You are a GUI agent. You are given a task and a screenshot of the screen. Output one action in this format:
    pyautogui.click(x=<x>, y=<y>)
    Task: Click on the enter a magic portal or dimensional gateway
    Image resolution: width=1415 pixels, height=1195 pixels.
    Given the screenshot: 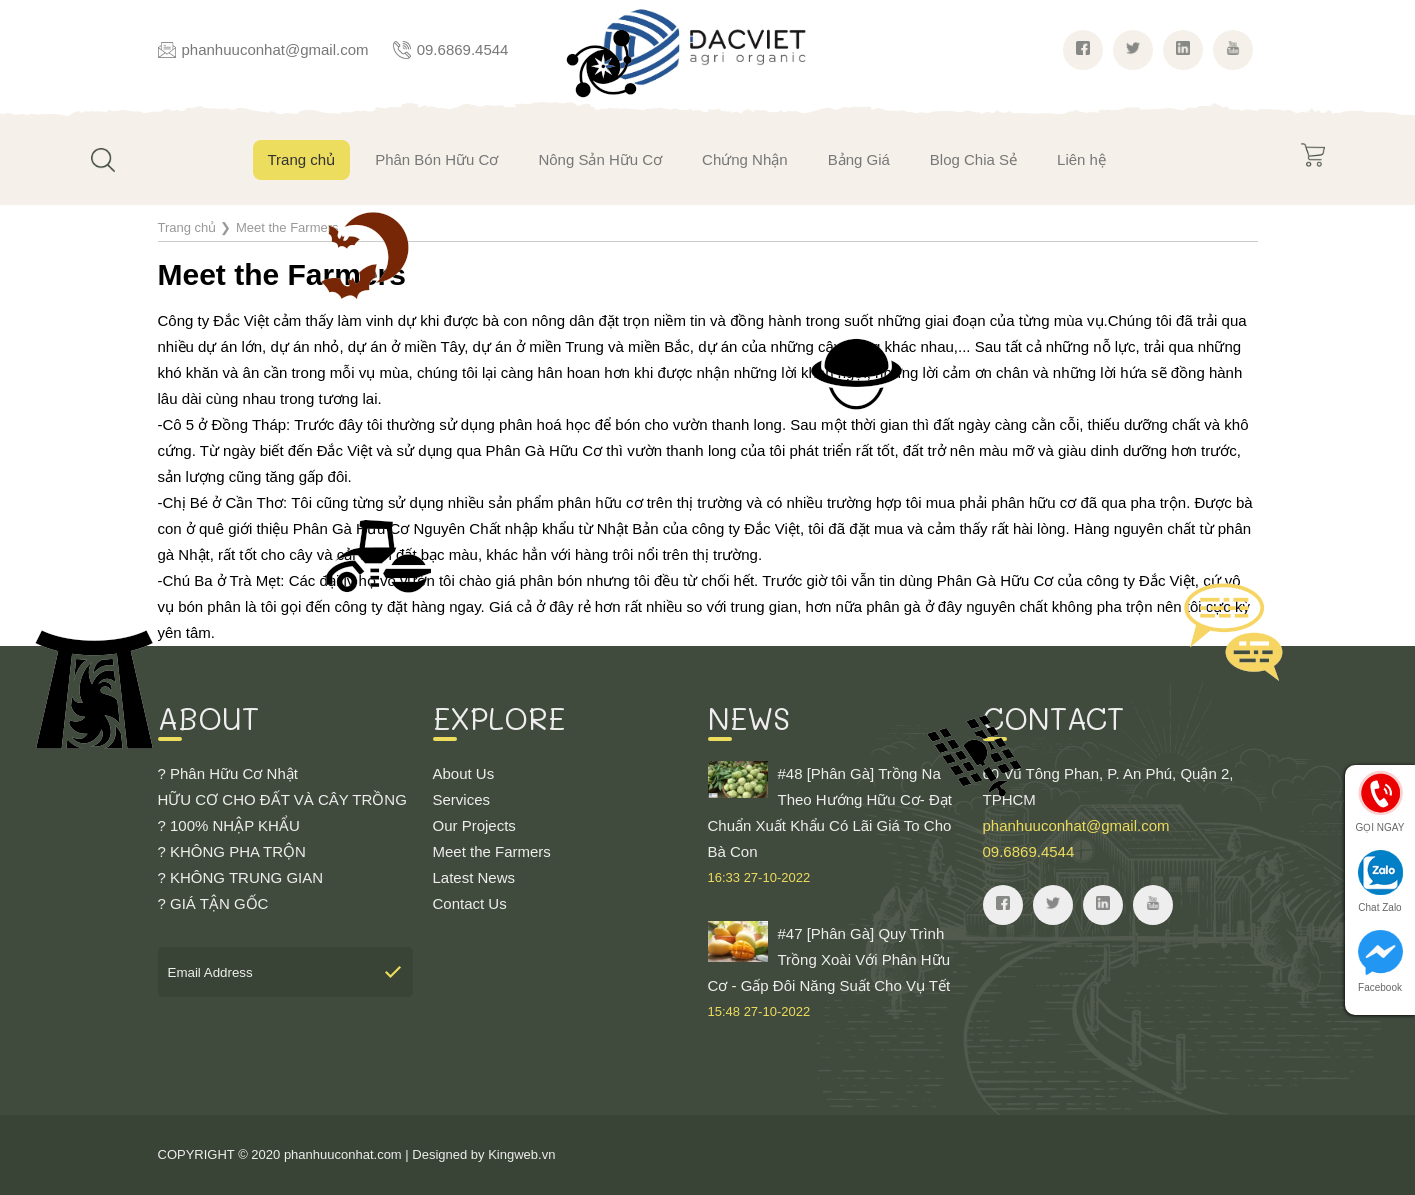 What is the action you would take?
    pyautogui.click(x=94, y=690)
    